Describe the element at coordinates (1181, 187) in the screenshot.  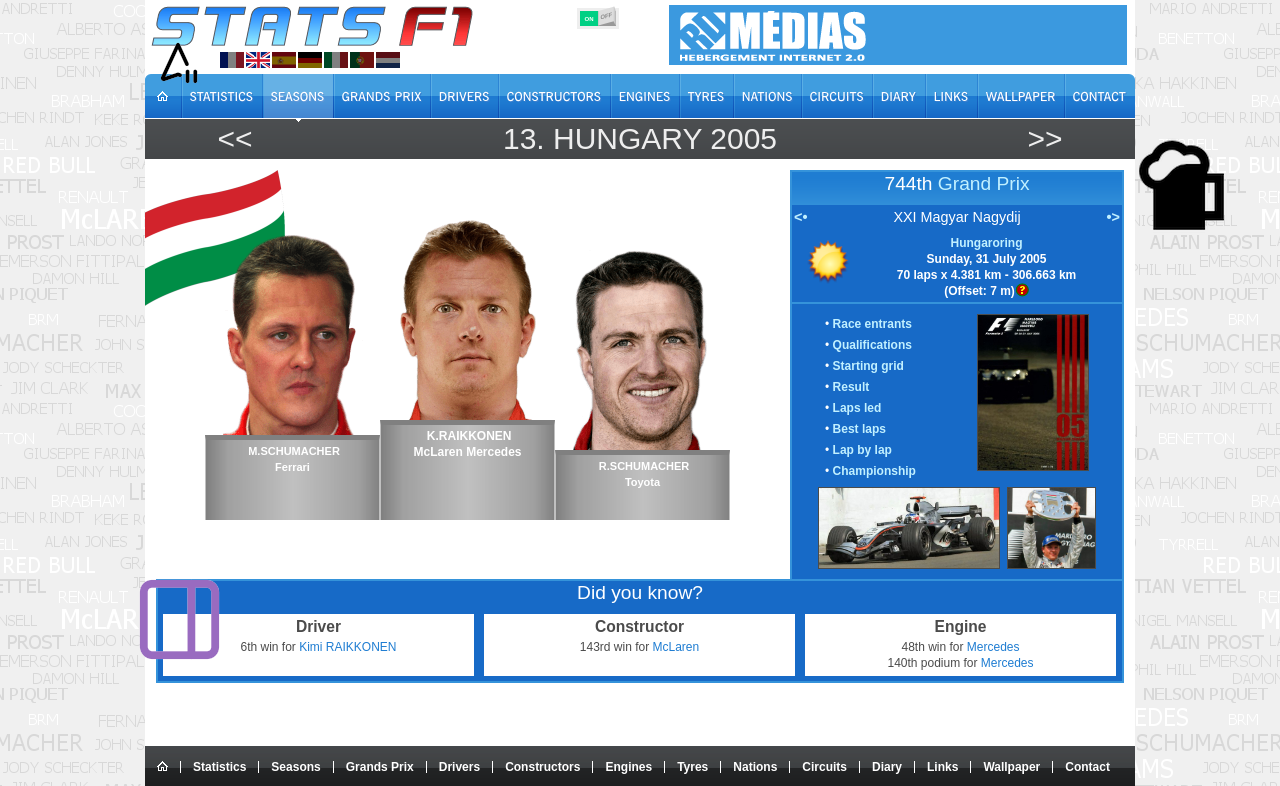
I see `find nearby sports bars or pubs` at that location.